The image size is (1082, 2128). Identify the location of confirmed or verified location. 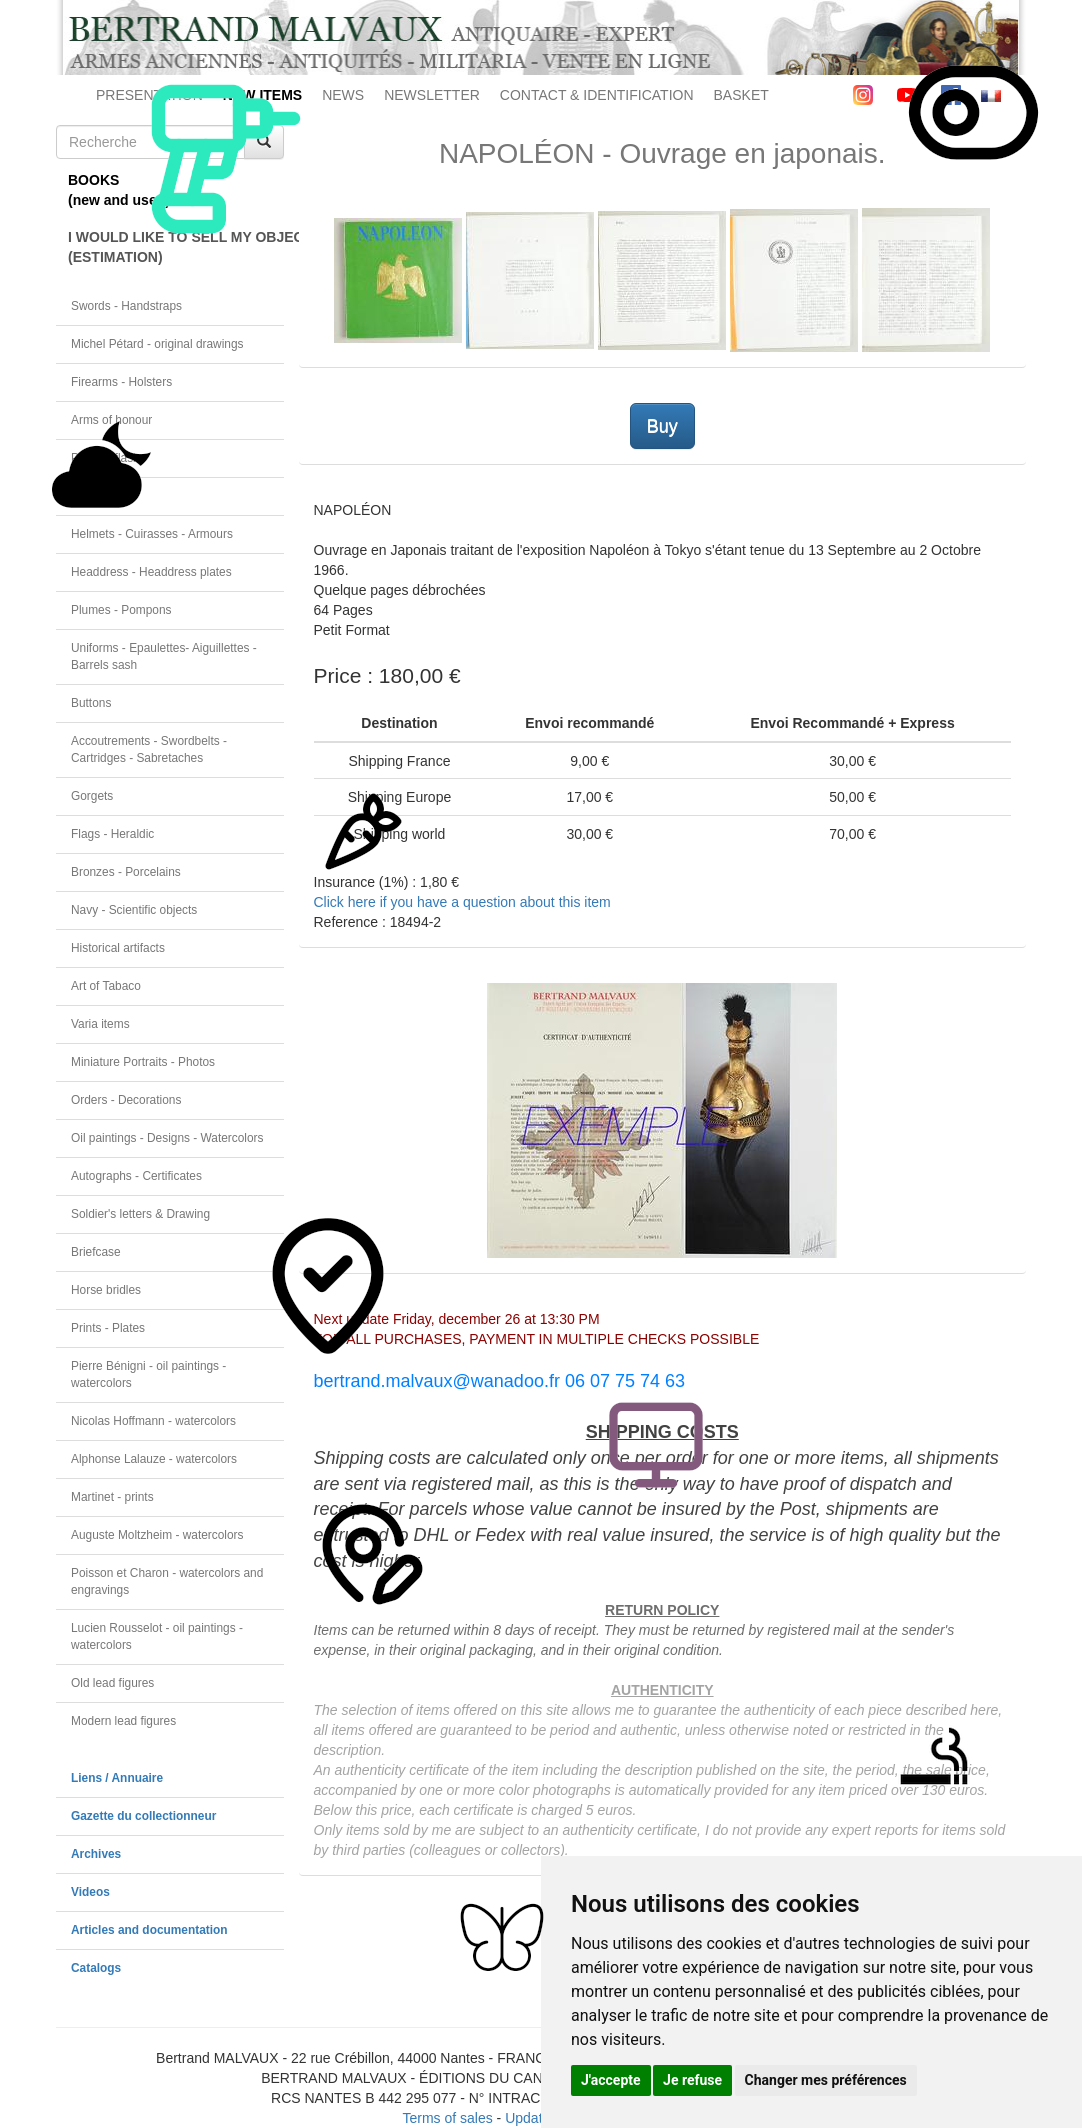
(328, 1286).